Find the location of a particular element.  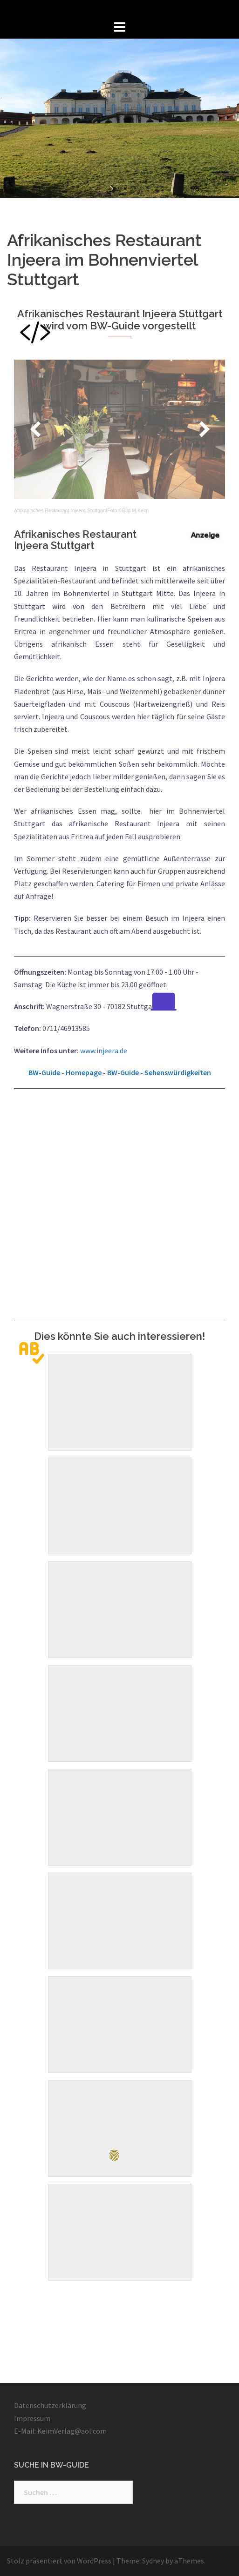

view or edit source code is located at coordinates (35, 332).